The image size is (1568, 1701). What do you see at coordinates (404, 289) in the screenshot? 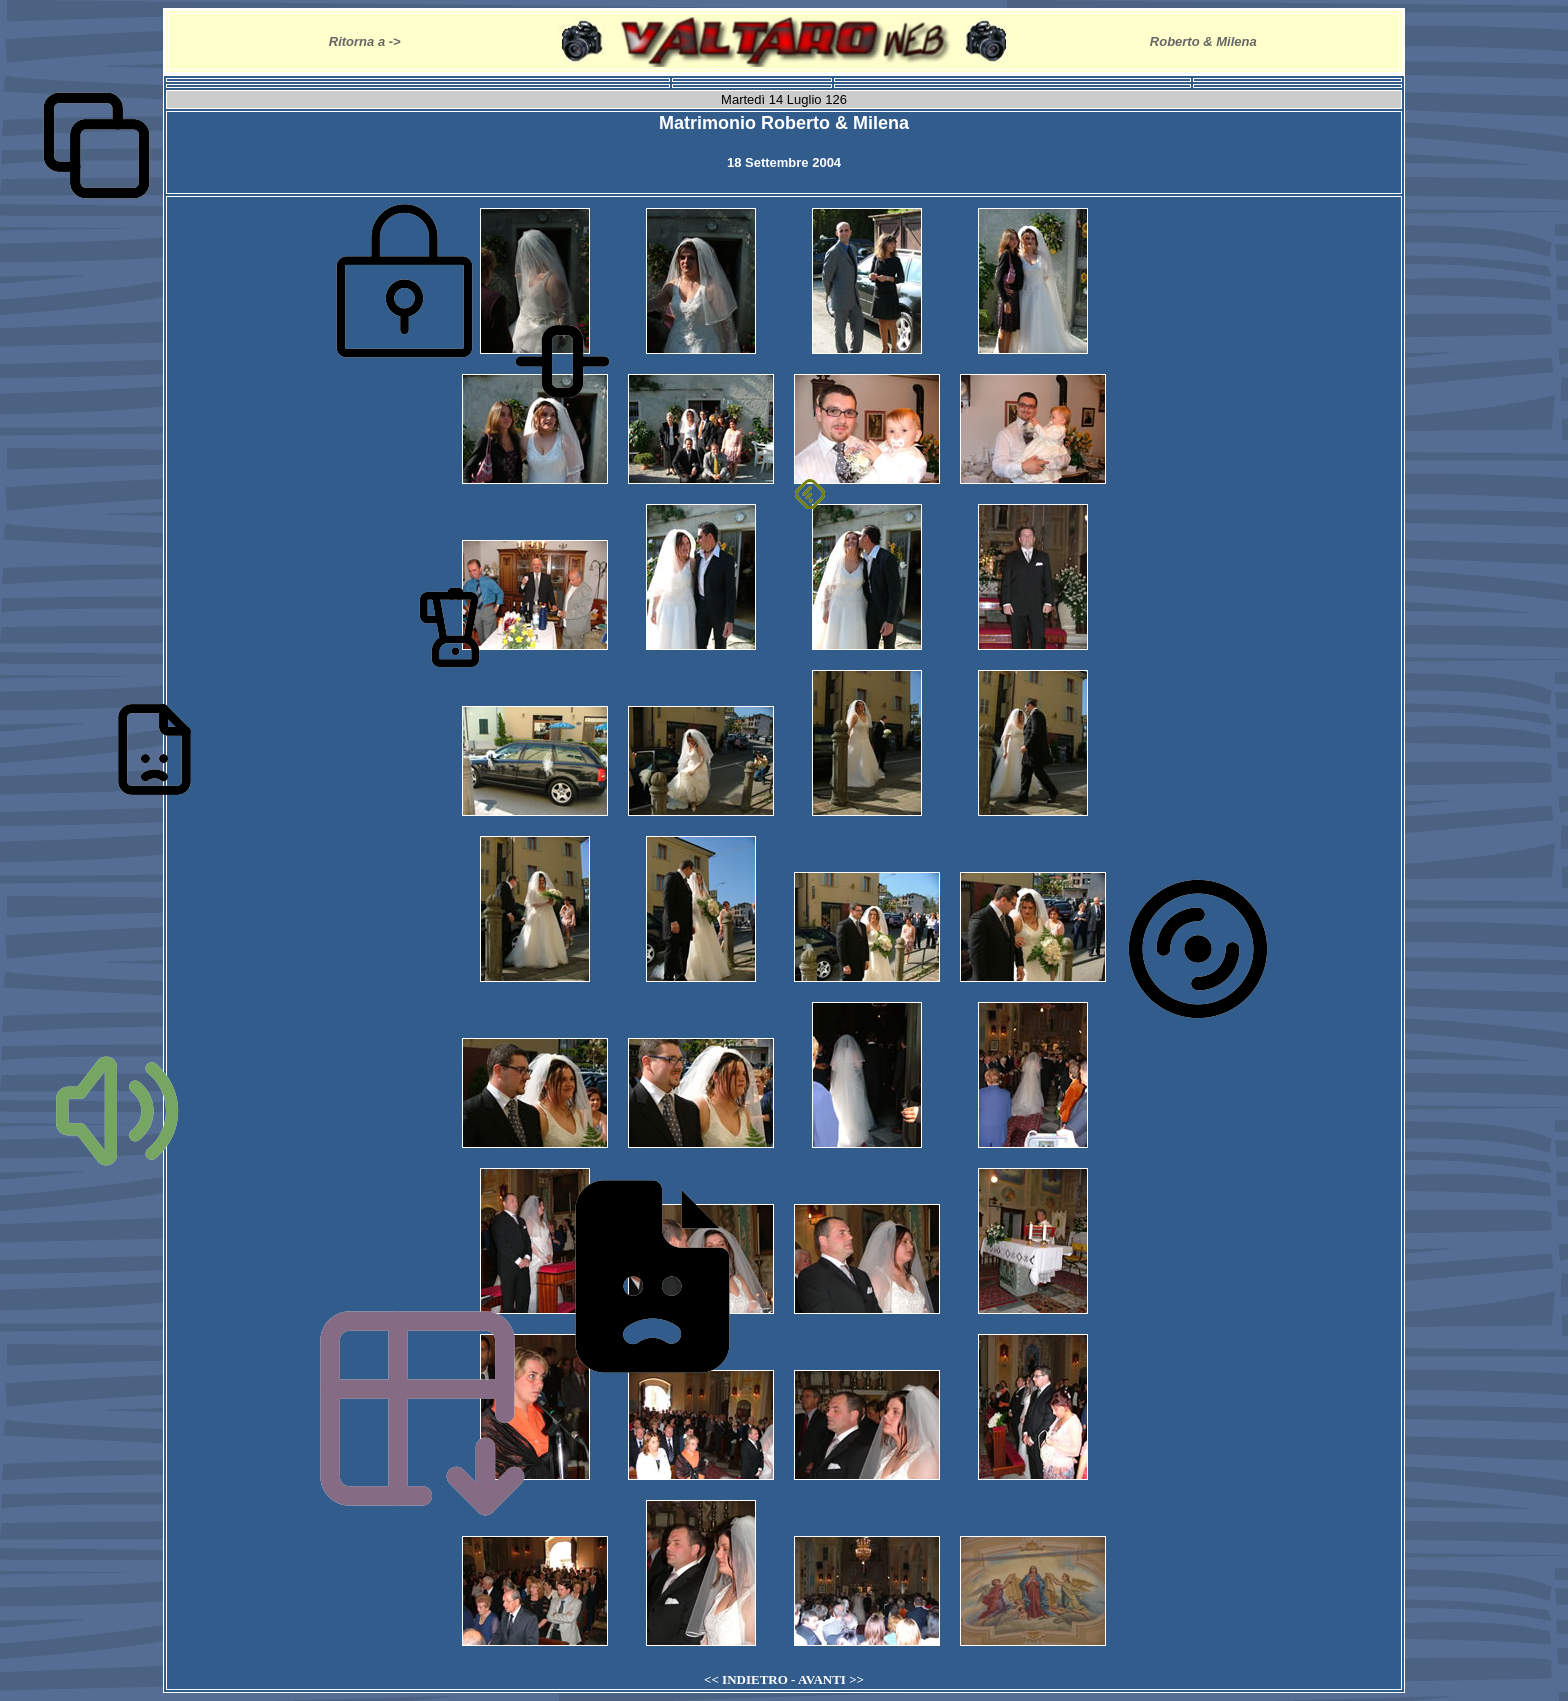
I see `access security or privacy settings` at bounding box center [404, 289].